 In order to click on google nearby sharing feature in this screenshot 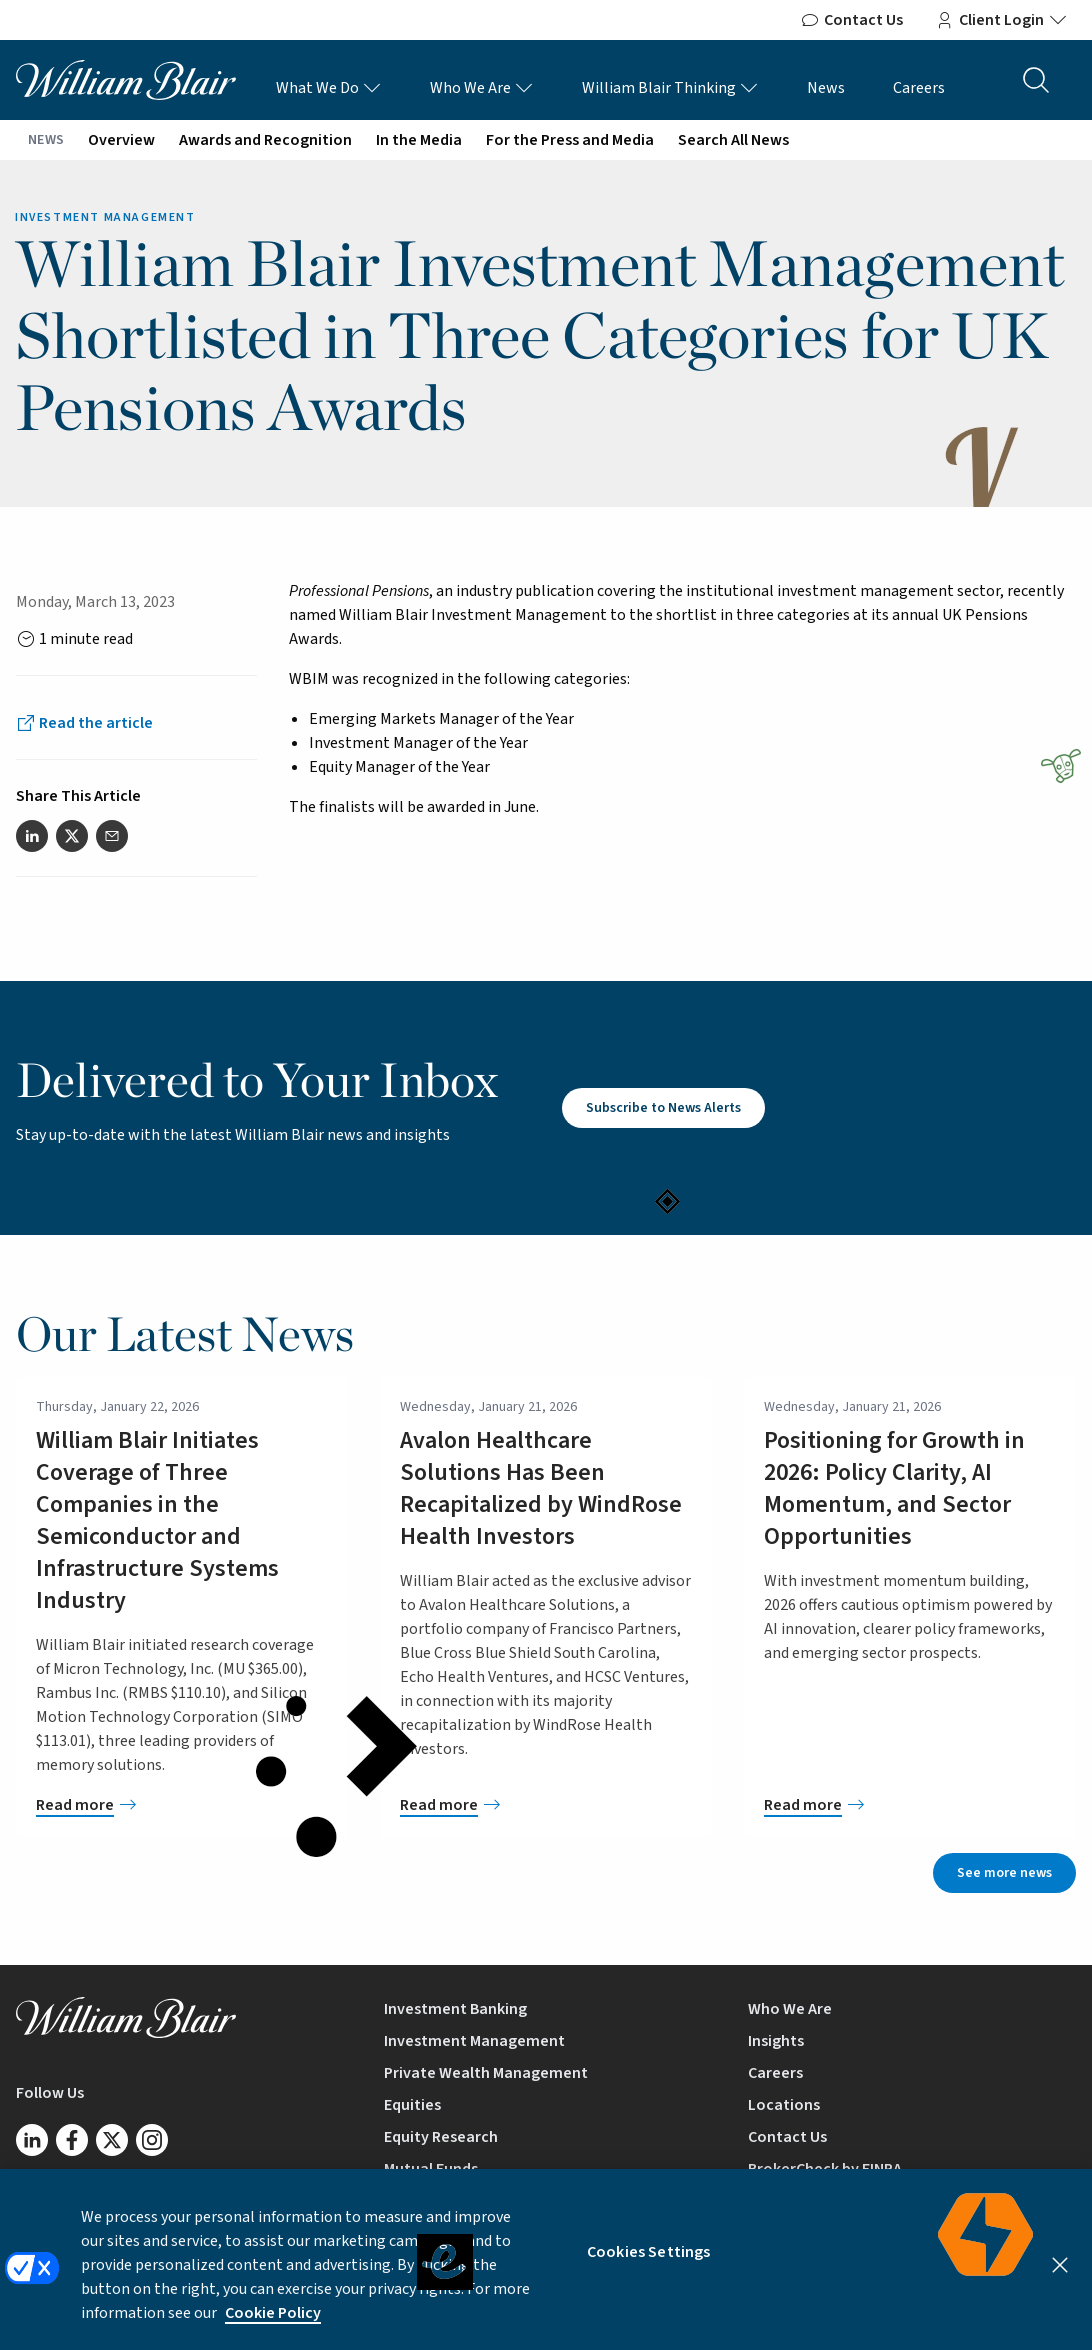, I will do `click(667, 1201)`.